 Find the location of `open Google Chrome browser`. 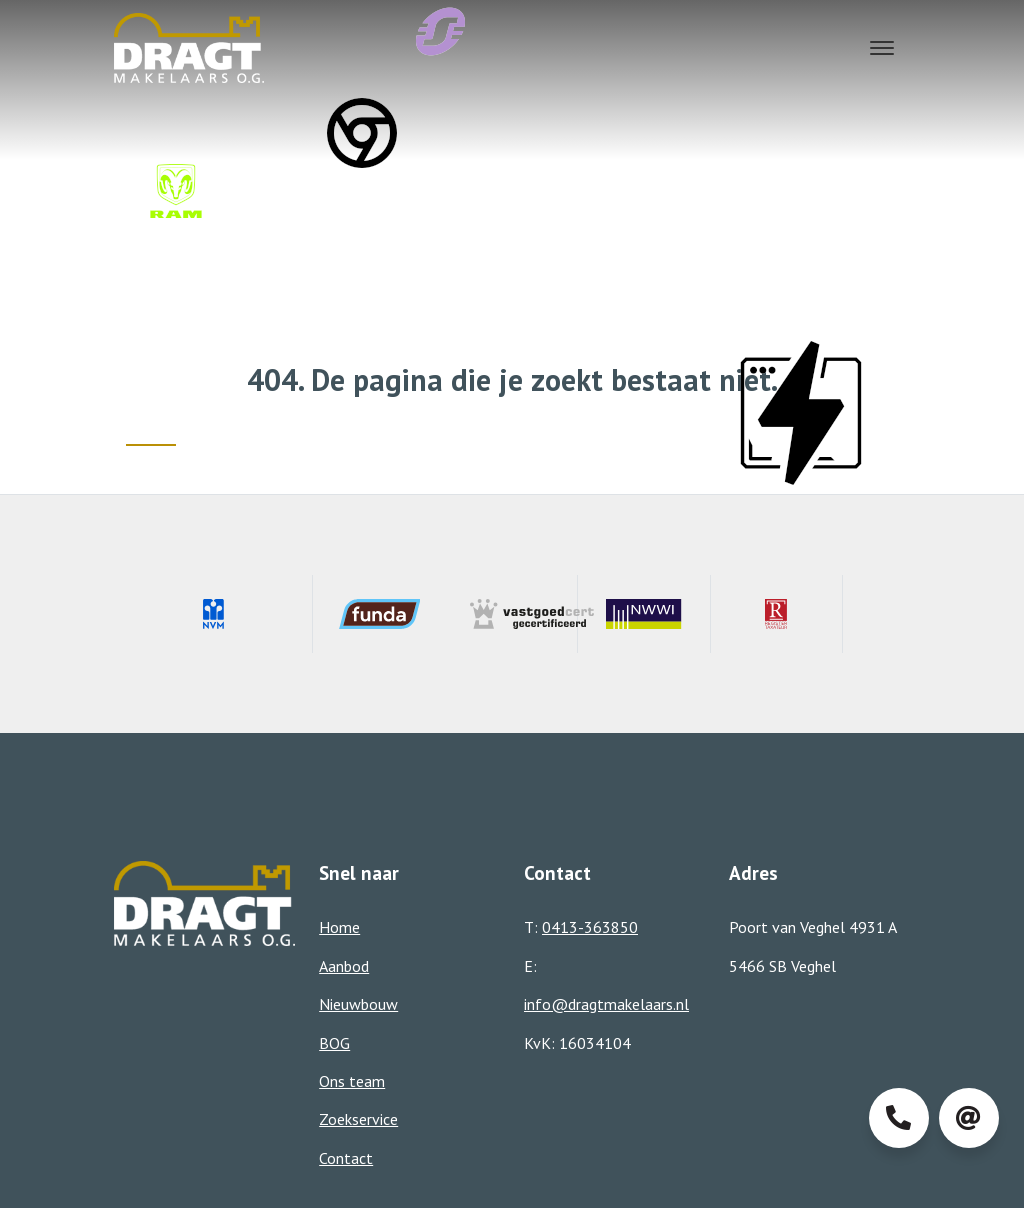

open Google Chrome browser is located at coordinates (362, 133).